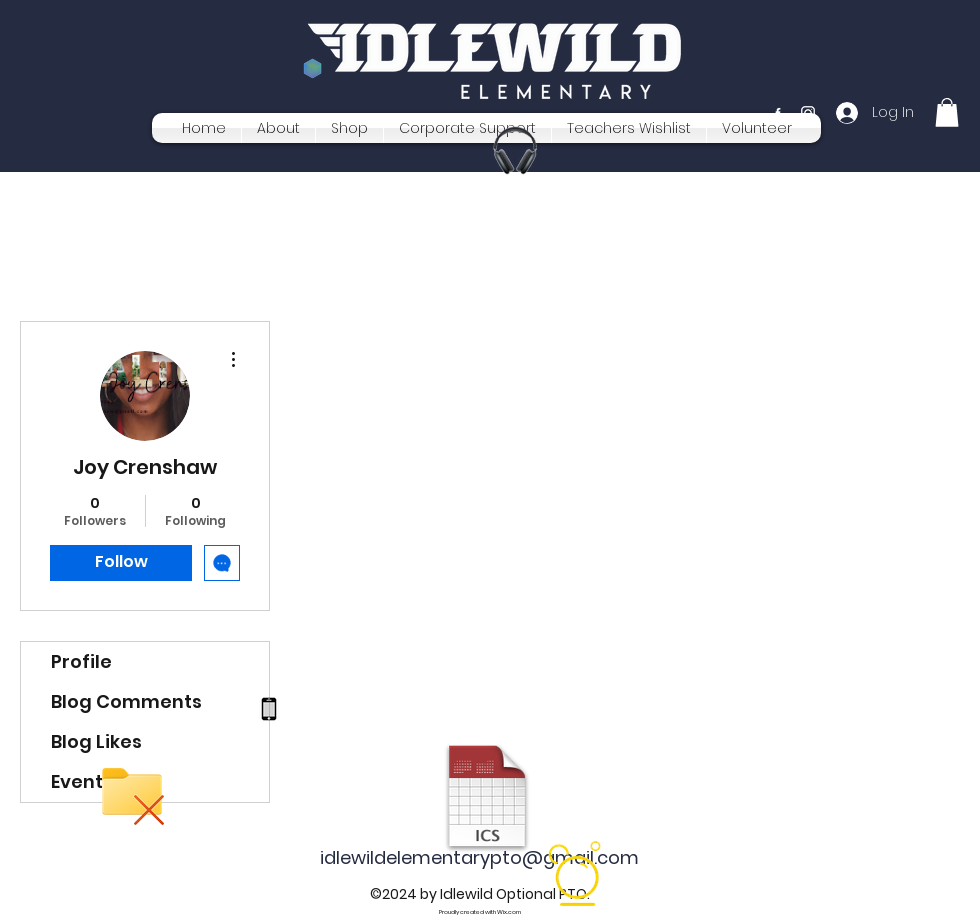 This screenshot has height=920, width=980. I want to click on view connected iPhone in sidebar, so click(269, 709).